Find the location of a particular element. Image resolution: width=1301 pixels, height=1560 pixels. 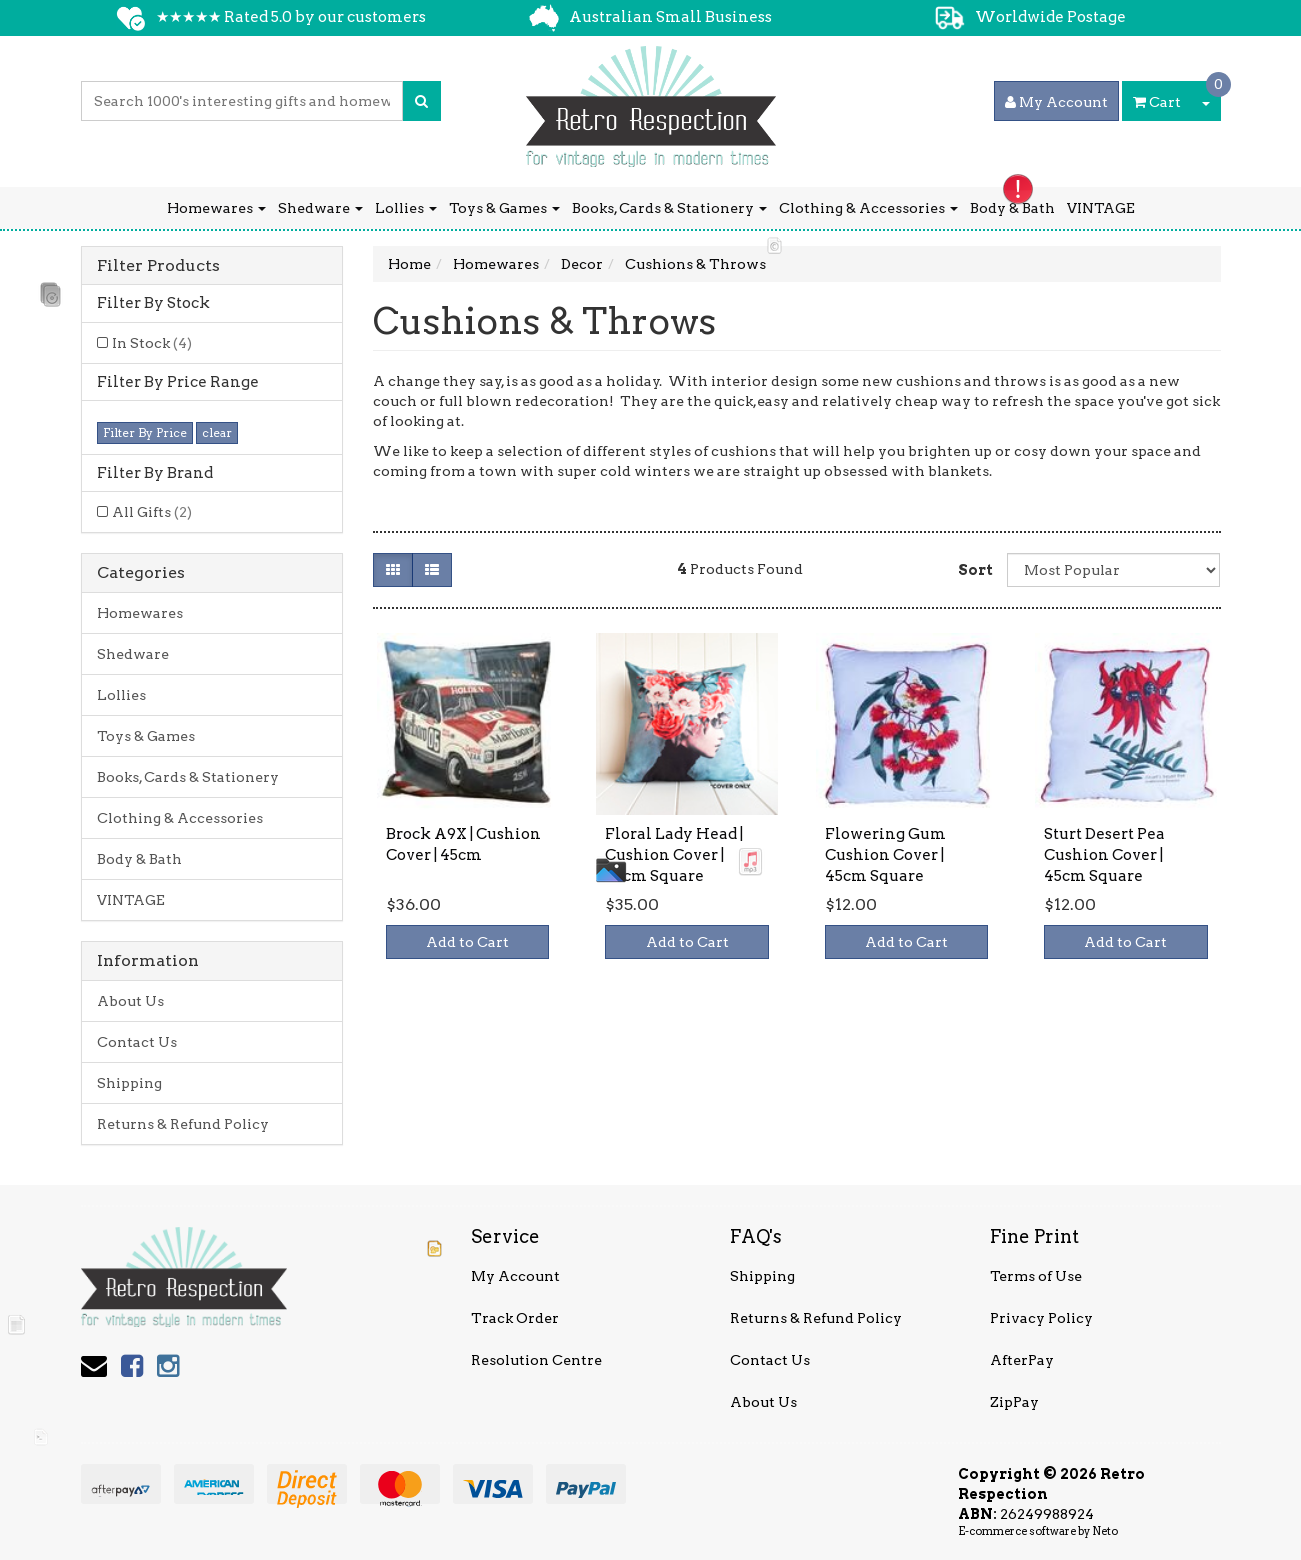

access multiple disk drives or storage devices is located at coordinates (50, 294).